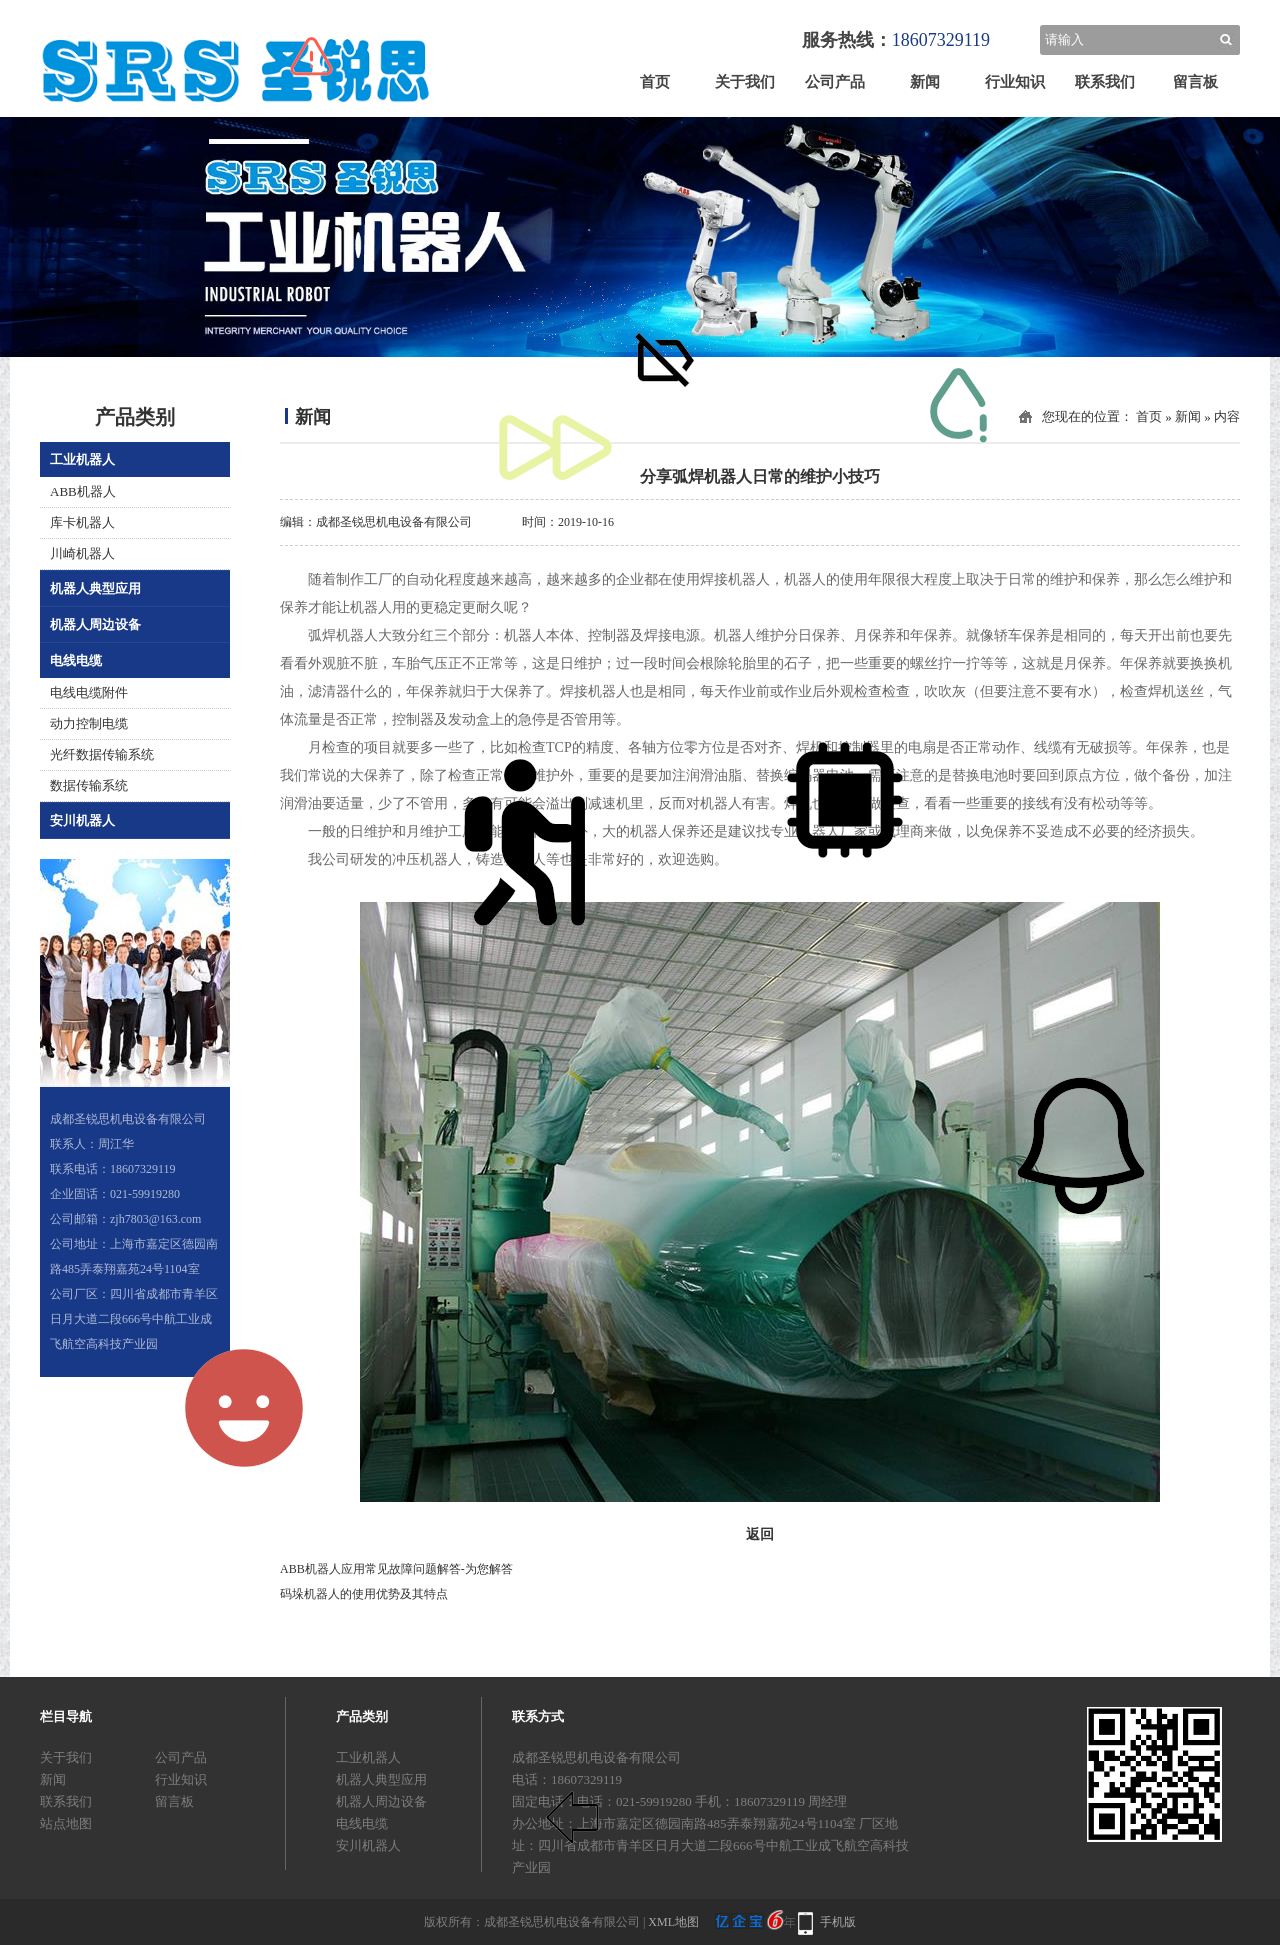 The height and width of the screenshot is (1945, 1280). Describe the element at coordinates (1081, 1146) in the screenshot. I see `view notifications` at that location.